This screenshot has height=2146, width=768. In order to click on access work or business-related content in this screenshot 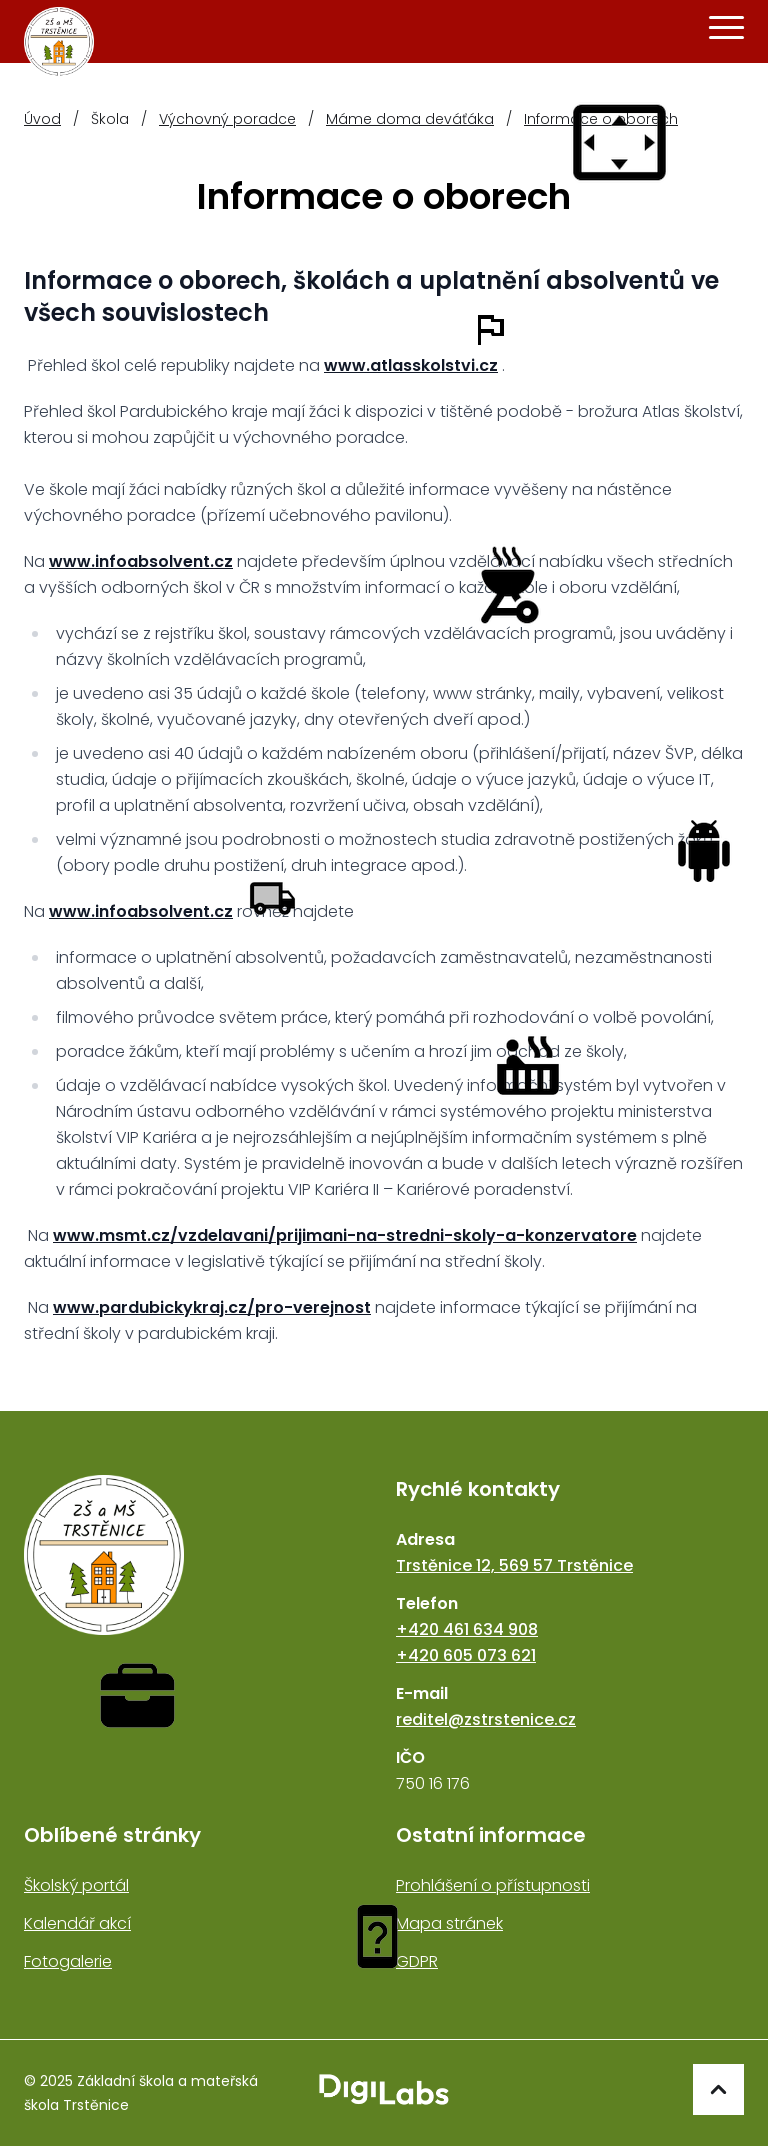, I will do `click(137, 1695)`.